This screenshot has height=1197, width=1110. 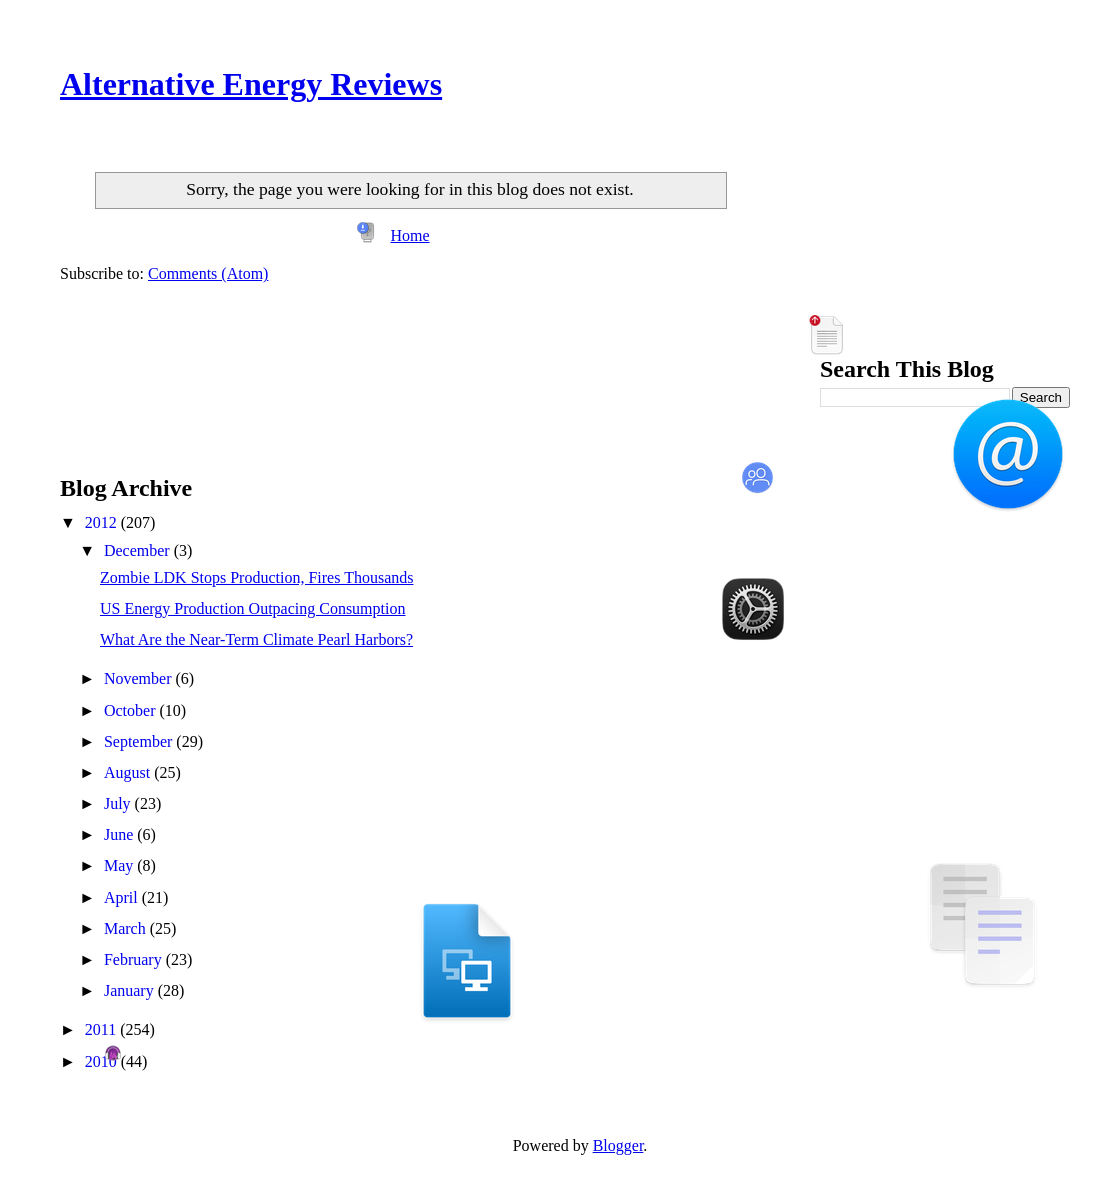 What do you see at coordinates (1008, 454) in the screenshot?
I see `manage your internet accounts` at bounding box center [1008, 454].